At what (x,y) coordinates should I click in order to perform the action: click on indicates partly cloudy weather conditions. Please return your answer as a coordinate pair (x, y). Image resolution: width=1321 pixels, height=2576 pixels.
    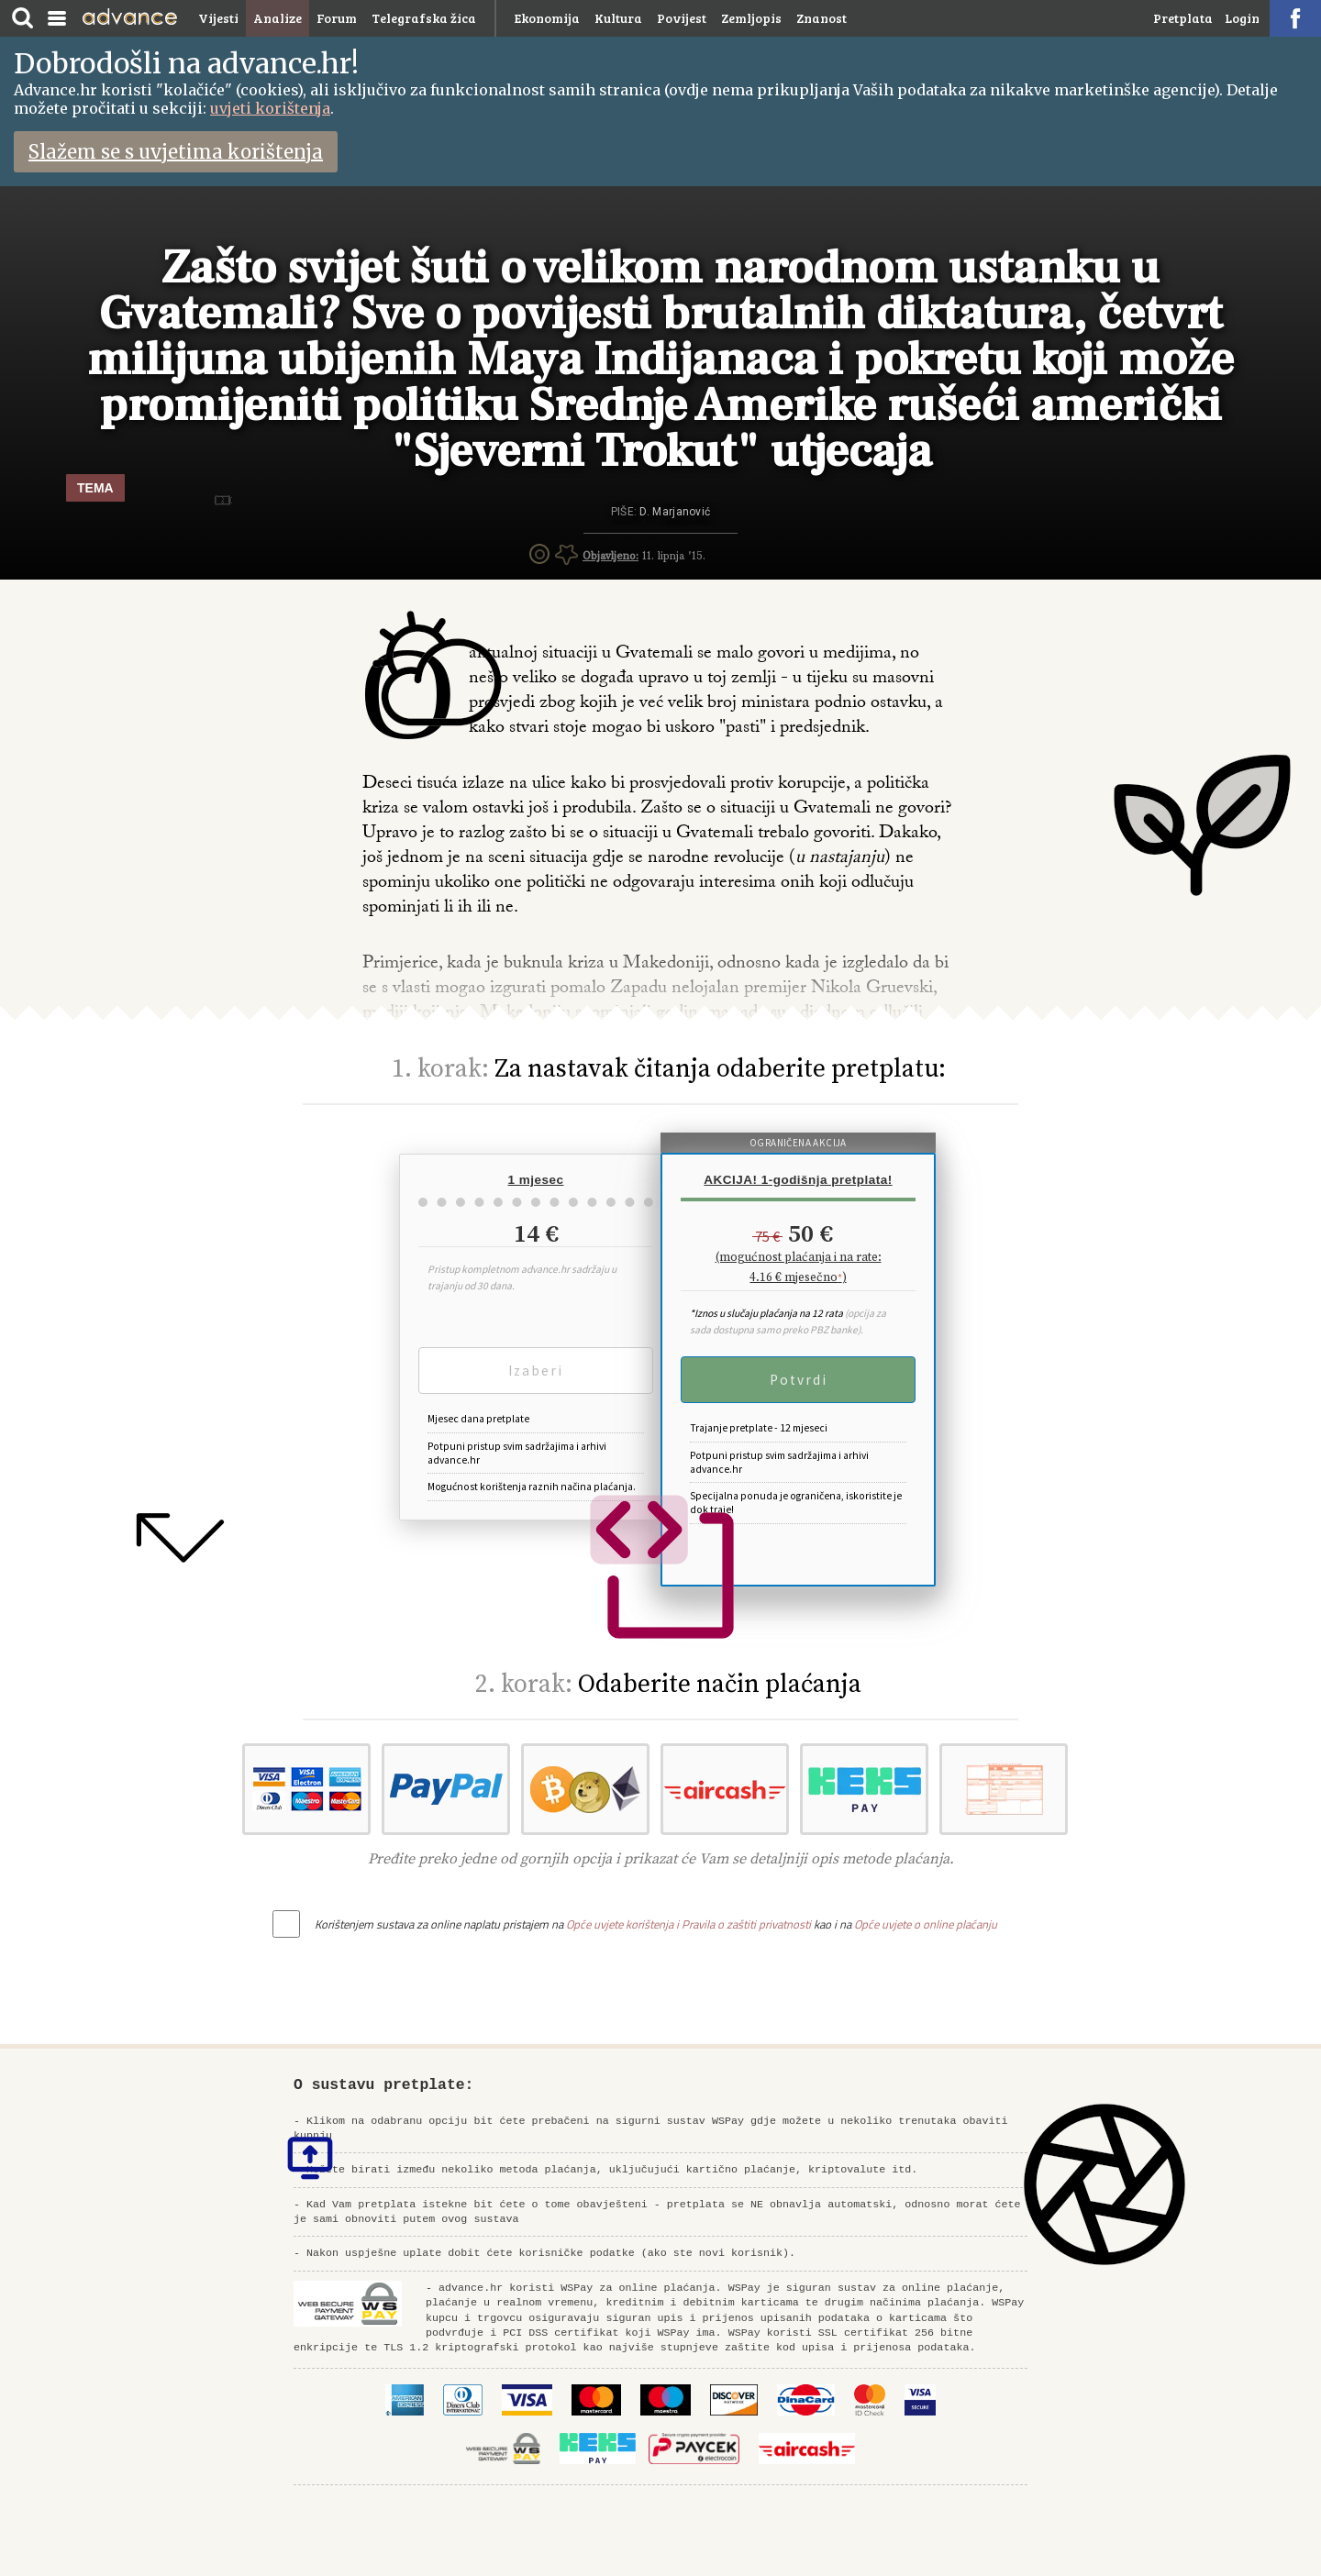
    Looking at the image, I should click on (437, 670).